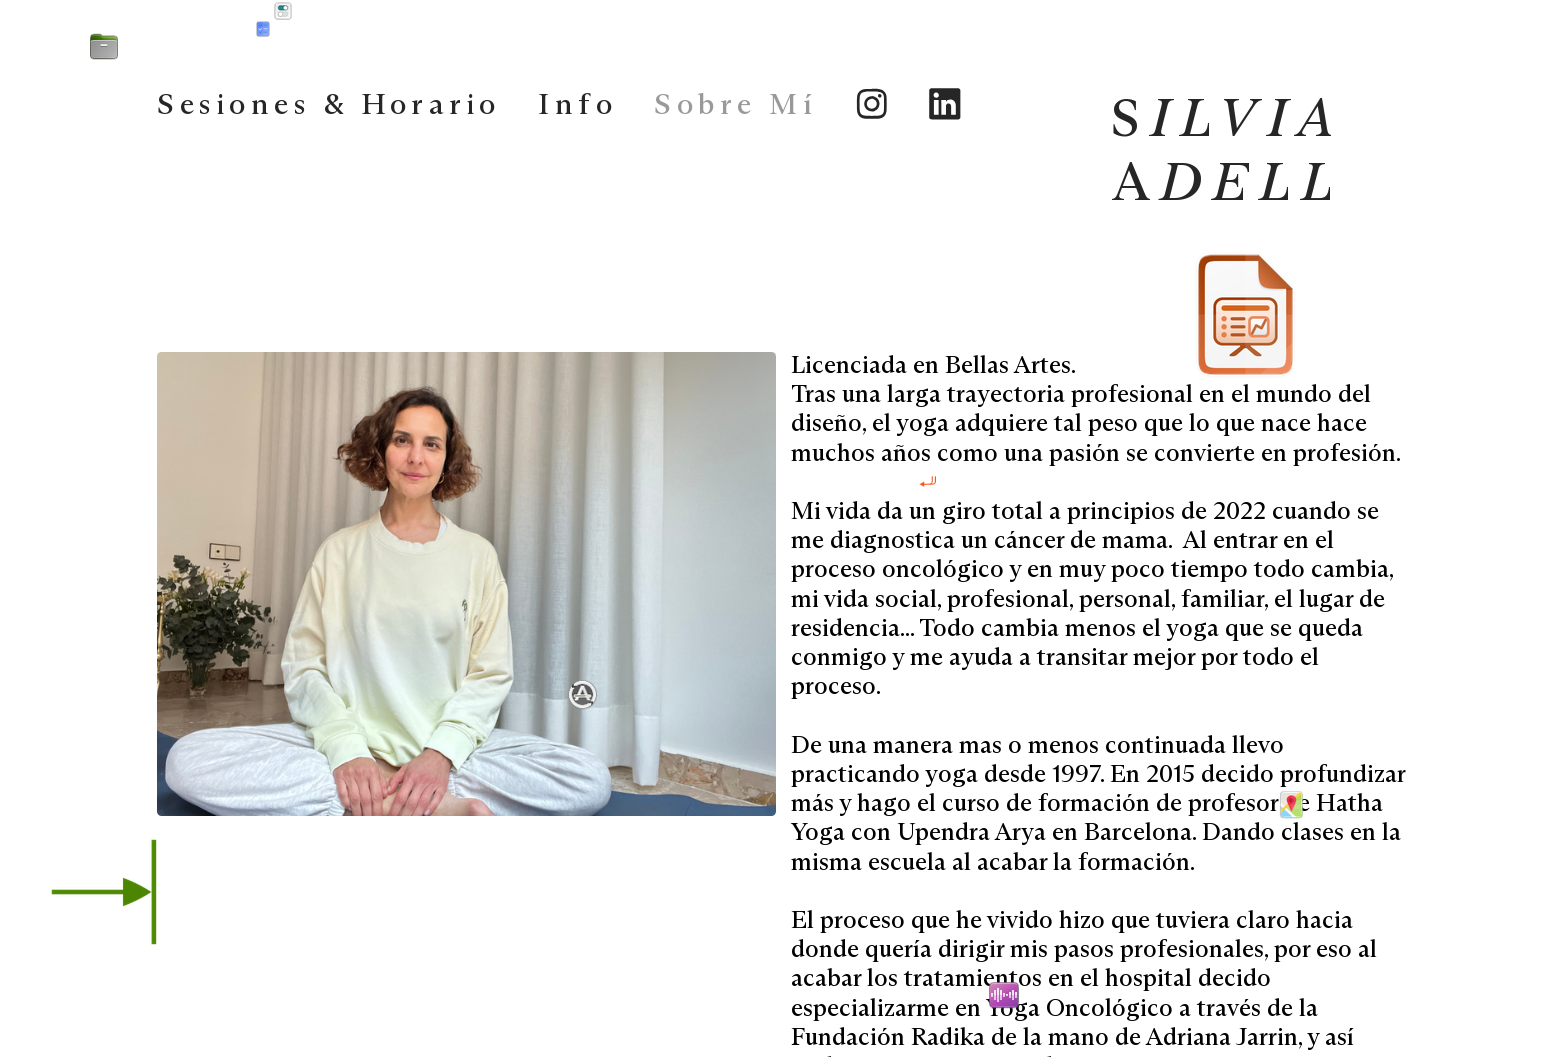 The height and width of the screenshot is (1057, 1568). Describe the element at coordinates (582, 694) in the screenshot. I see `open the software updater application` at that location.